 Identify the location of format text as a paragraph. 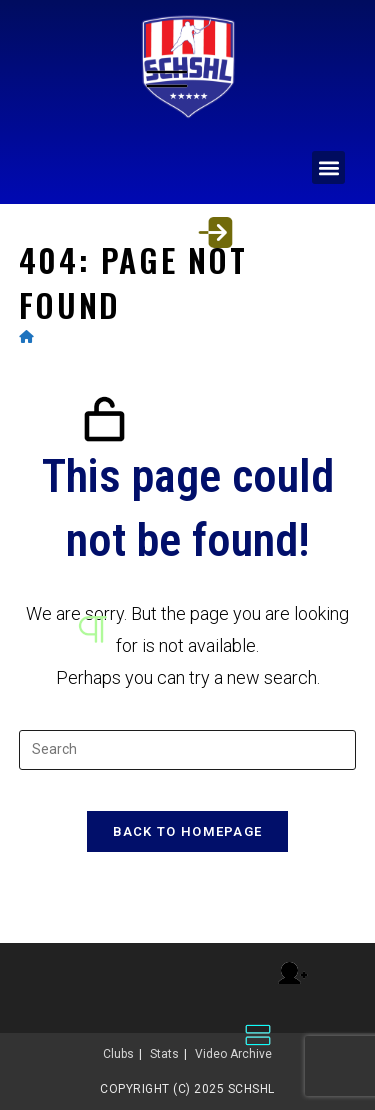
(93, 629).